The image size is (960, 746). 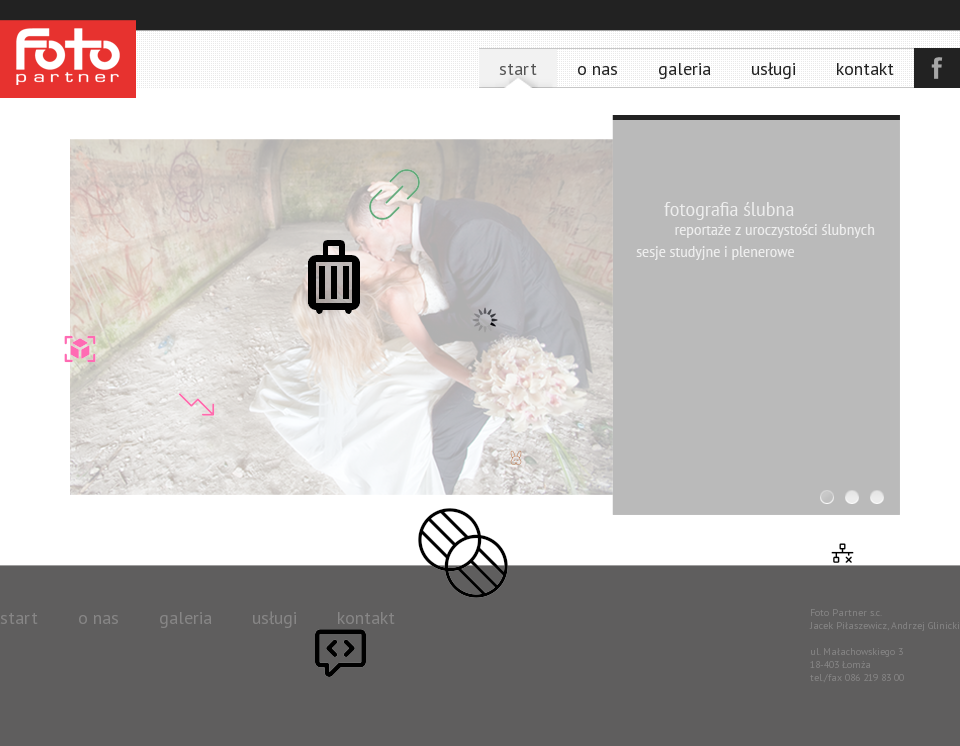 What do you see at coordinates (80, 349) in the screenshot?
I see `scan or capture a 3D object` at bounding box center [80, 349].